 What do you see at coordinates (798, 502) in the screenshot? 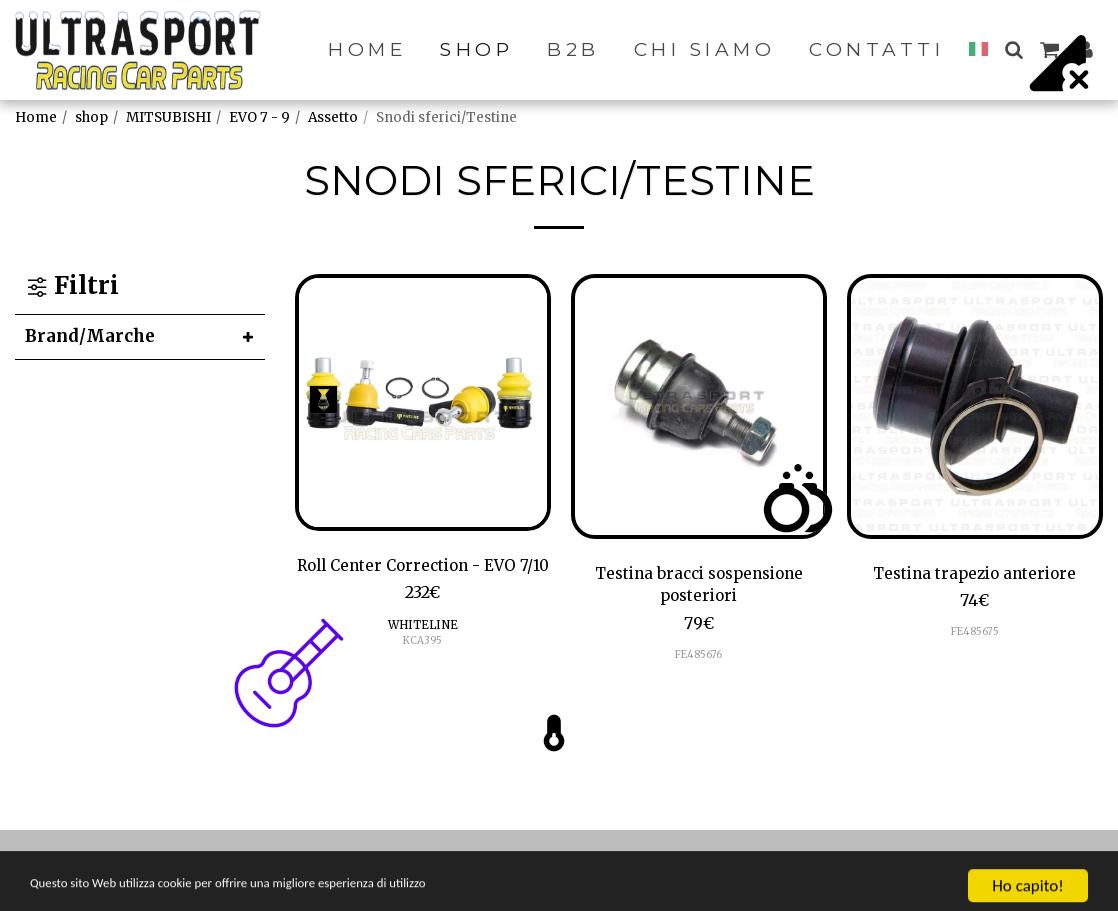
I see `indicates criminal or arrest-related content` at bounding box center [798, 502].